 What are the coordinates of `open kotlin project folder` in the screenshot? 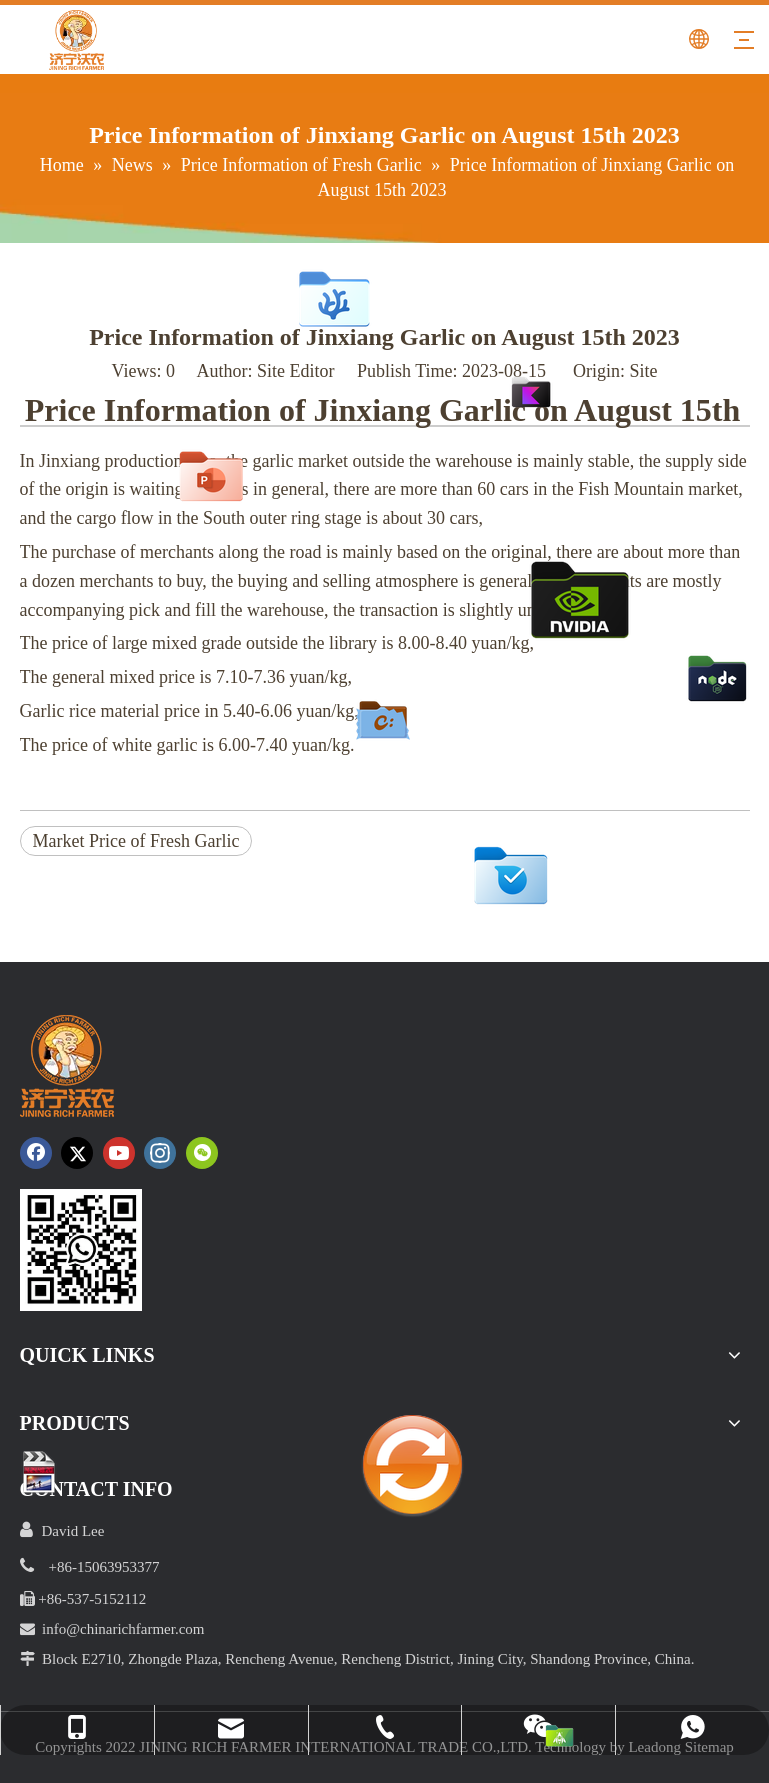 It's located at (531, 393).